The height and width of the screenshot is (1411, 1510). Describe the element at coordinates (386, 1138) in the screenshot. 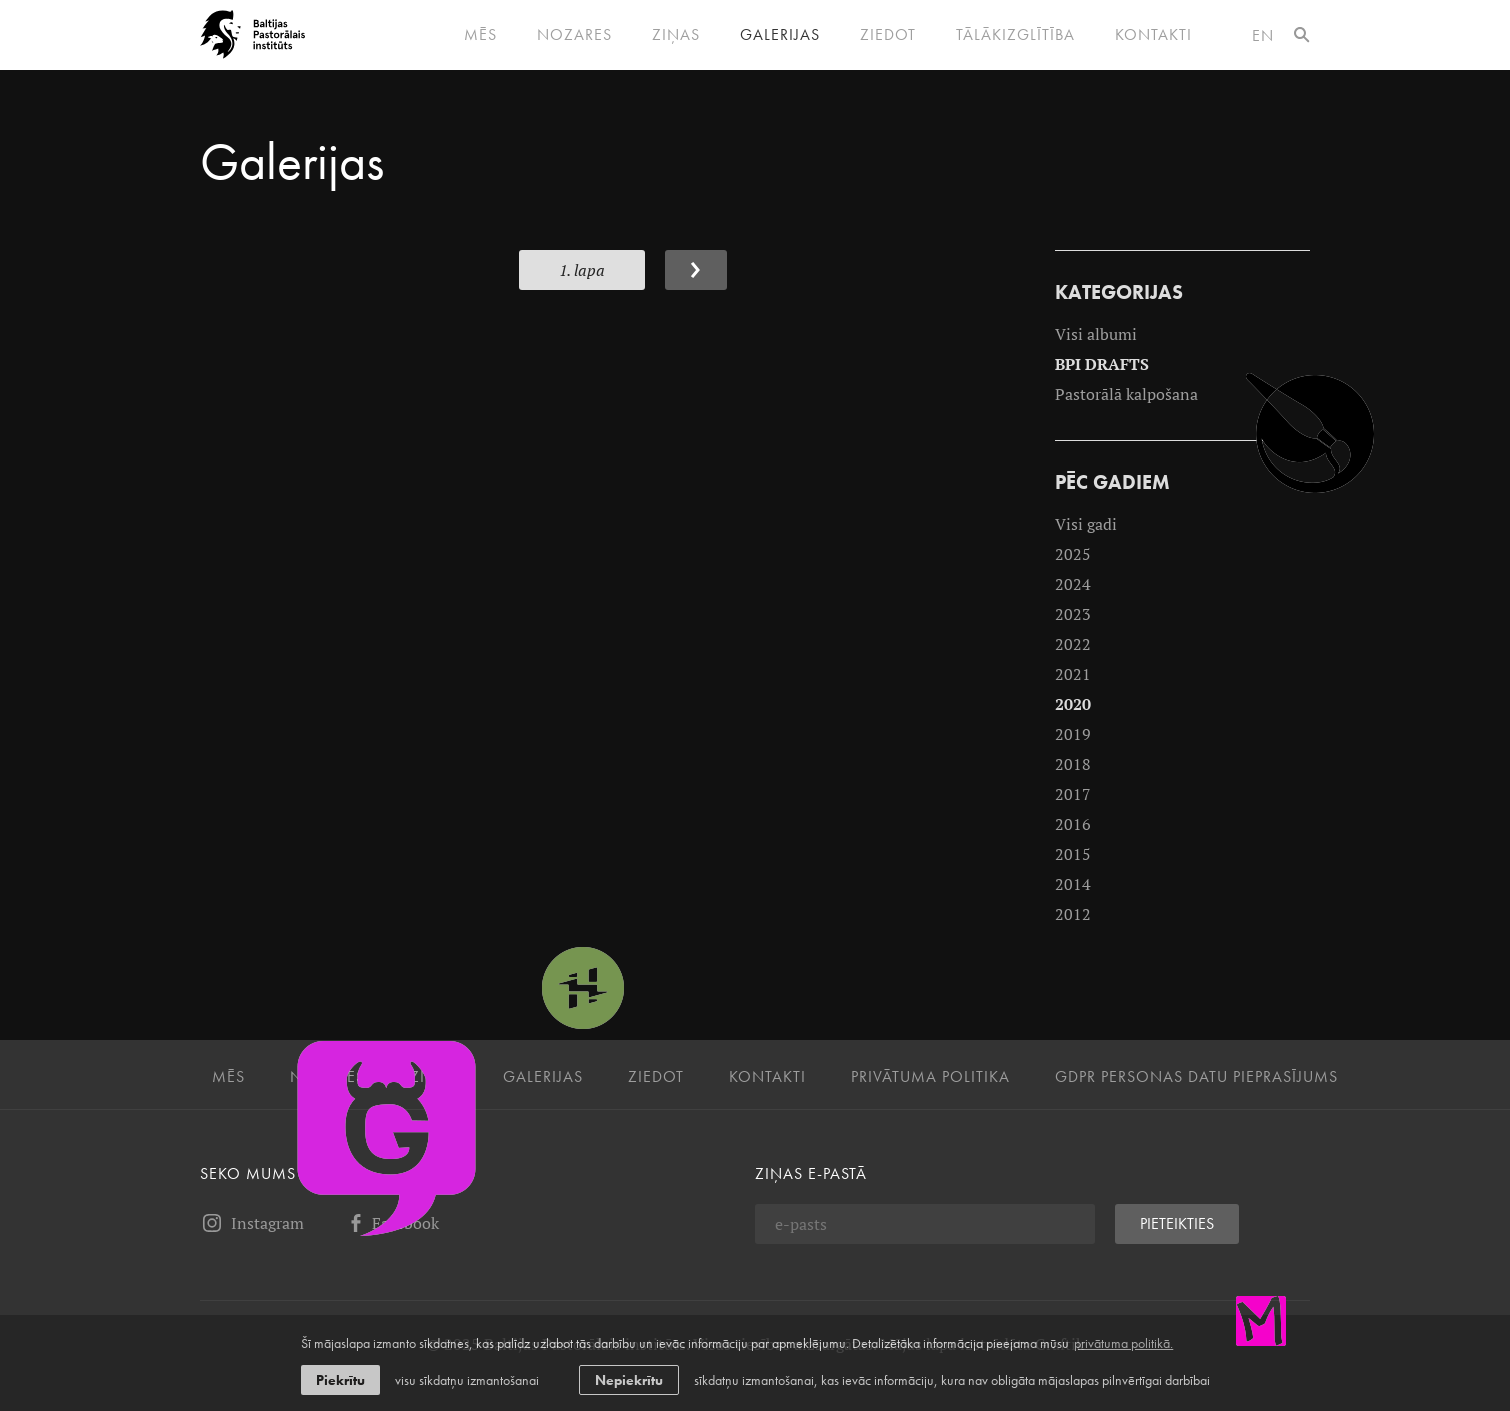

I see `link to GNU Social profile` at that location.